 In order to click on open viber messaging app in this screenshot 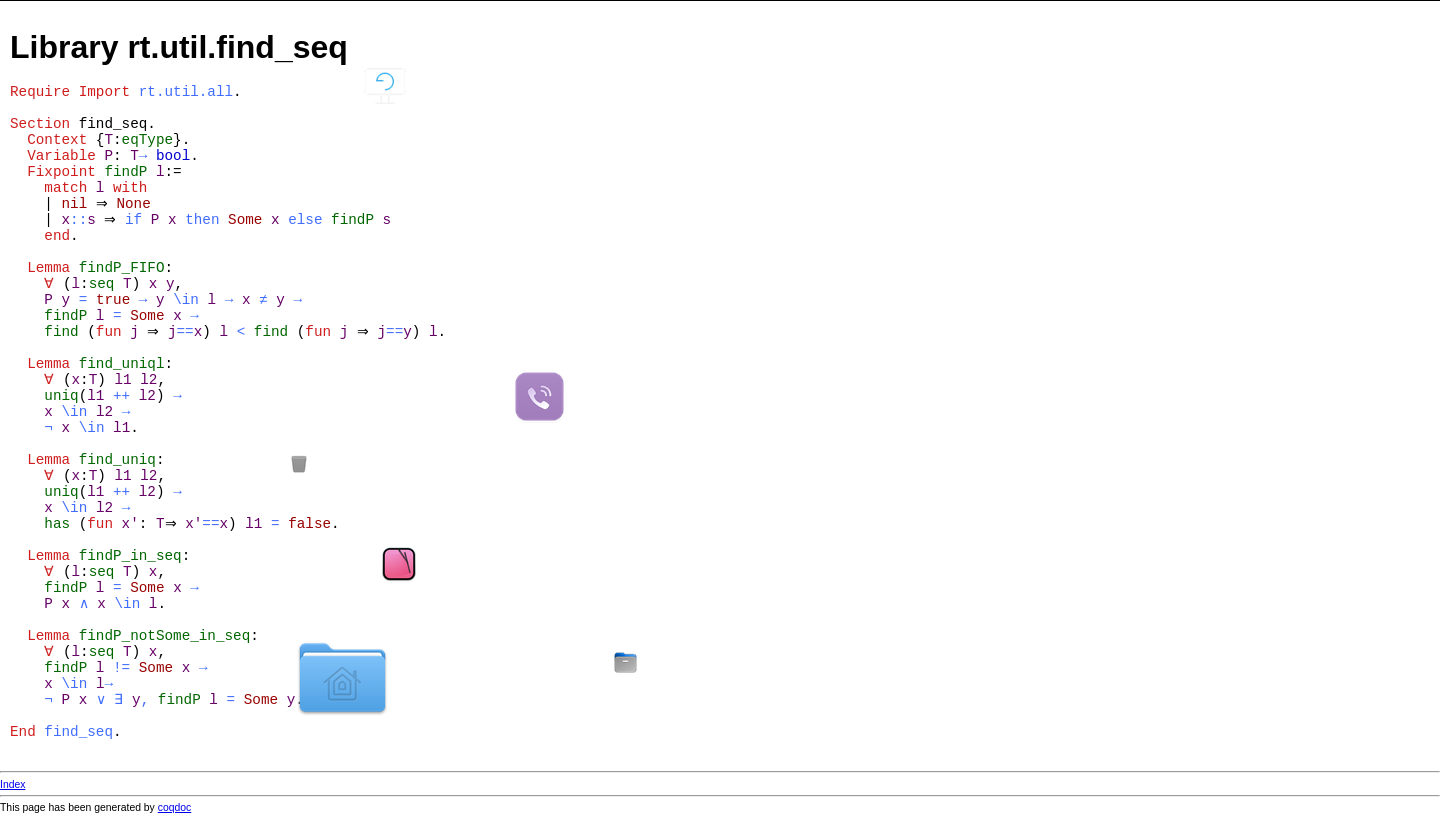, I will do `click(539, 396)`.